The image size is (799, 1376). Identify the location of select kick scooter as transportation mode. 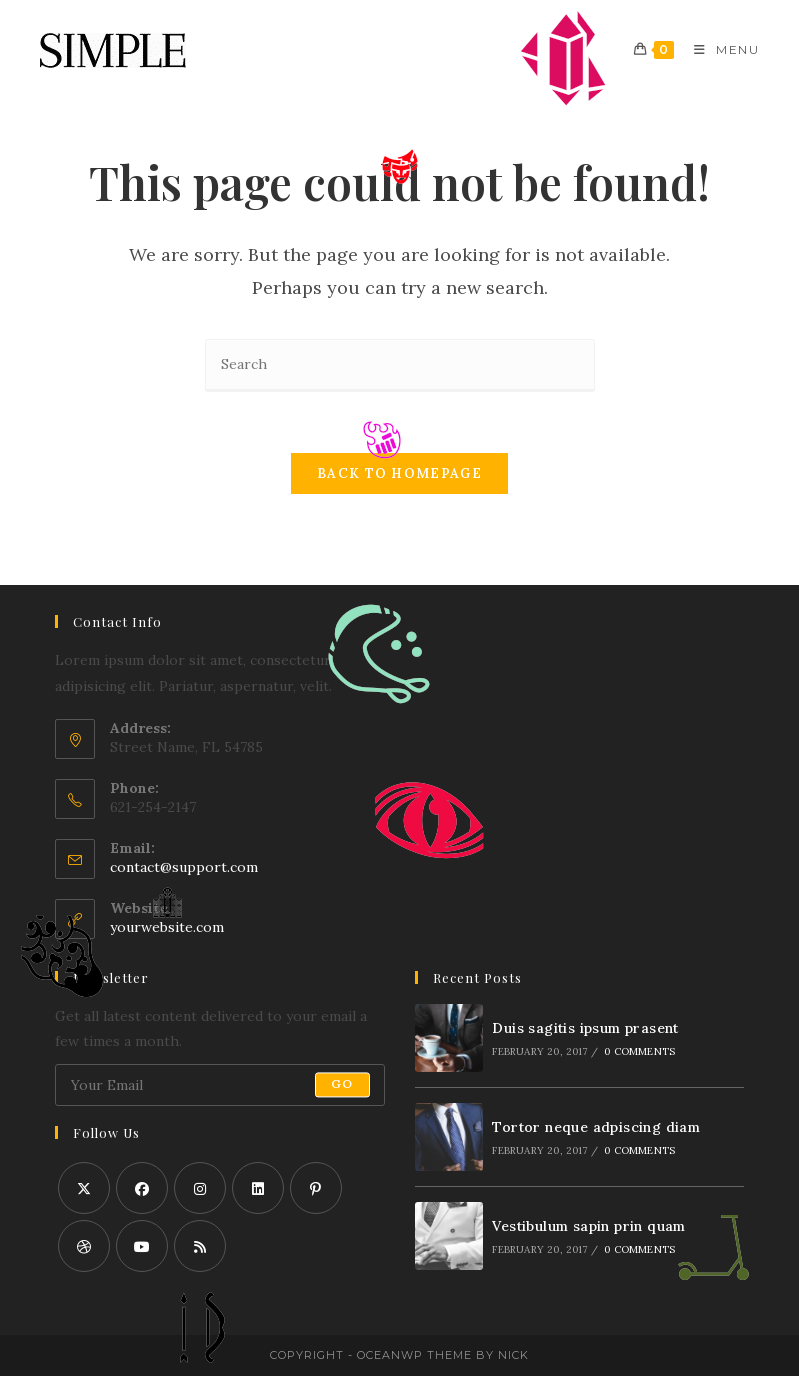
(713, 1247).